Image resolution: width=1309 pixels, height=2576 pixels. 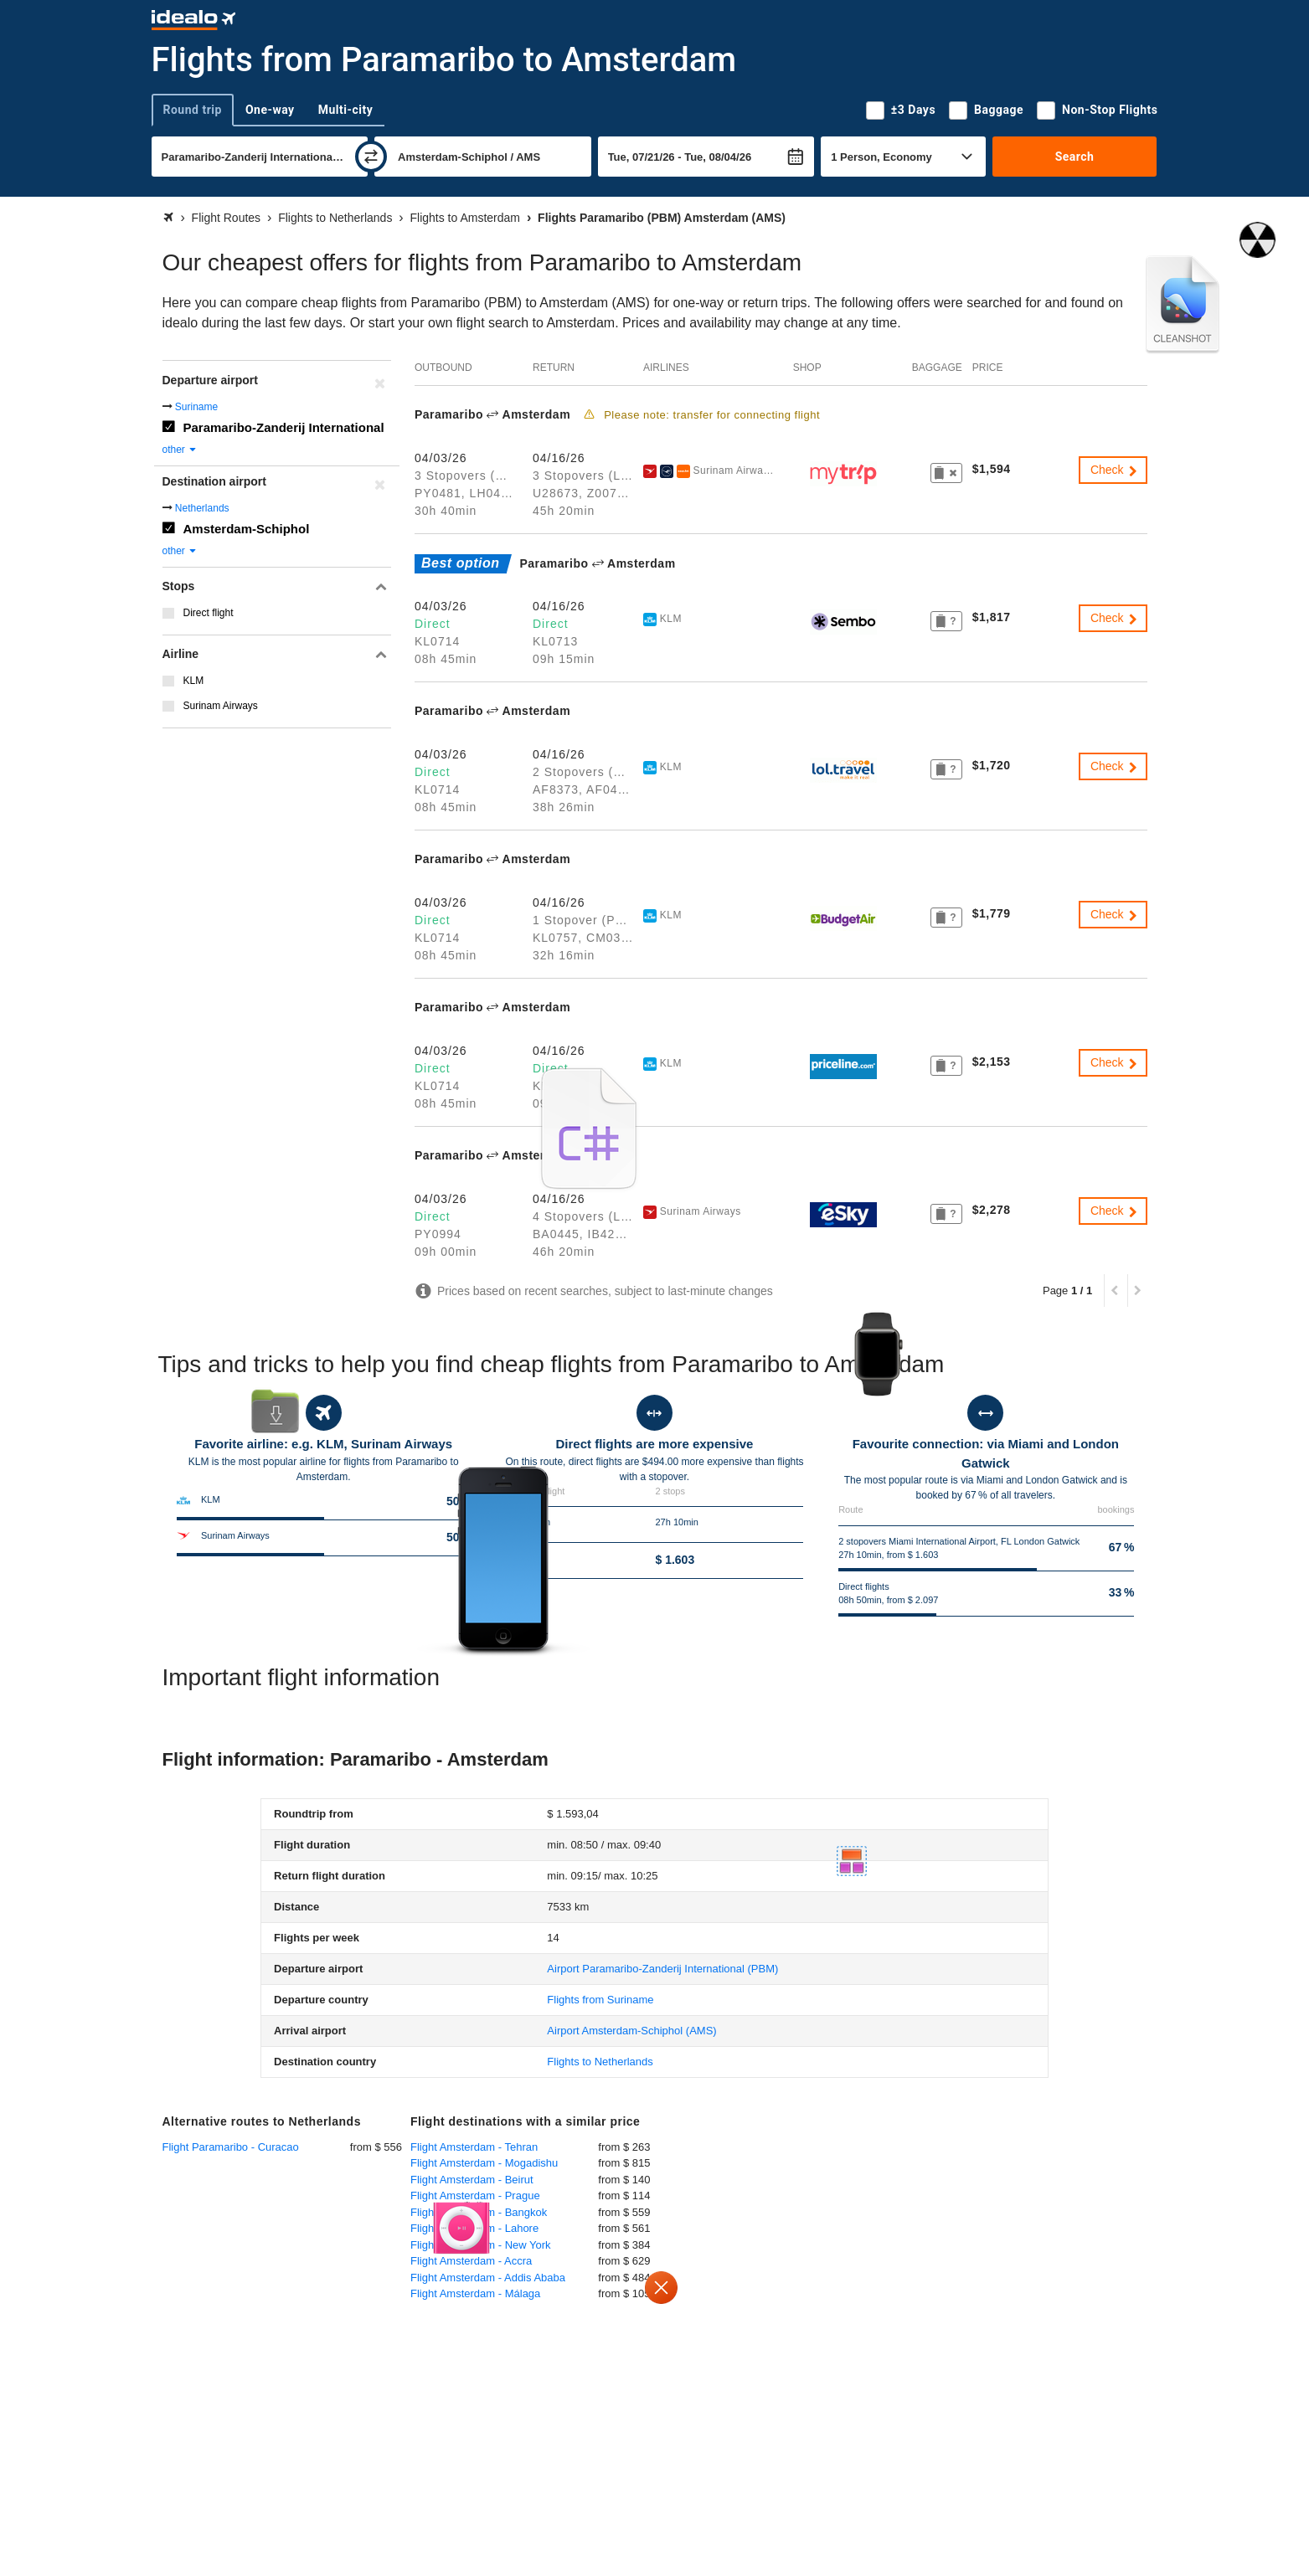 I want to click on a C# source code file, so click(x=589, y=1129).